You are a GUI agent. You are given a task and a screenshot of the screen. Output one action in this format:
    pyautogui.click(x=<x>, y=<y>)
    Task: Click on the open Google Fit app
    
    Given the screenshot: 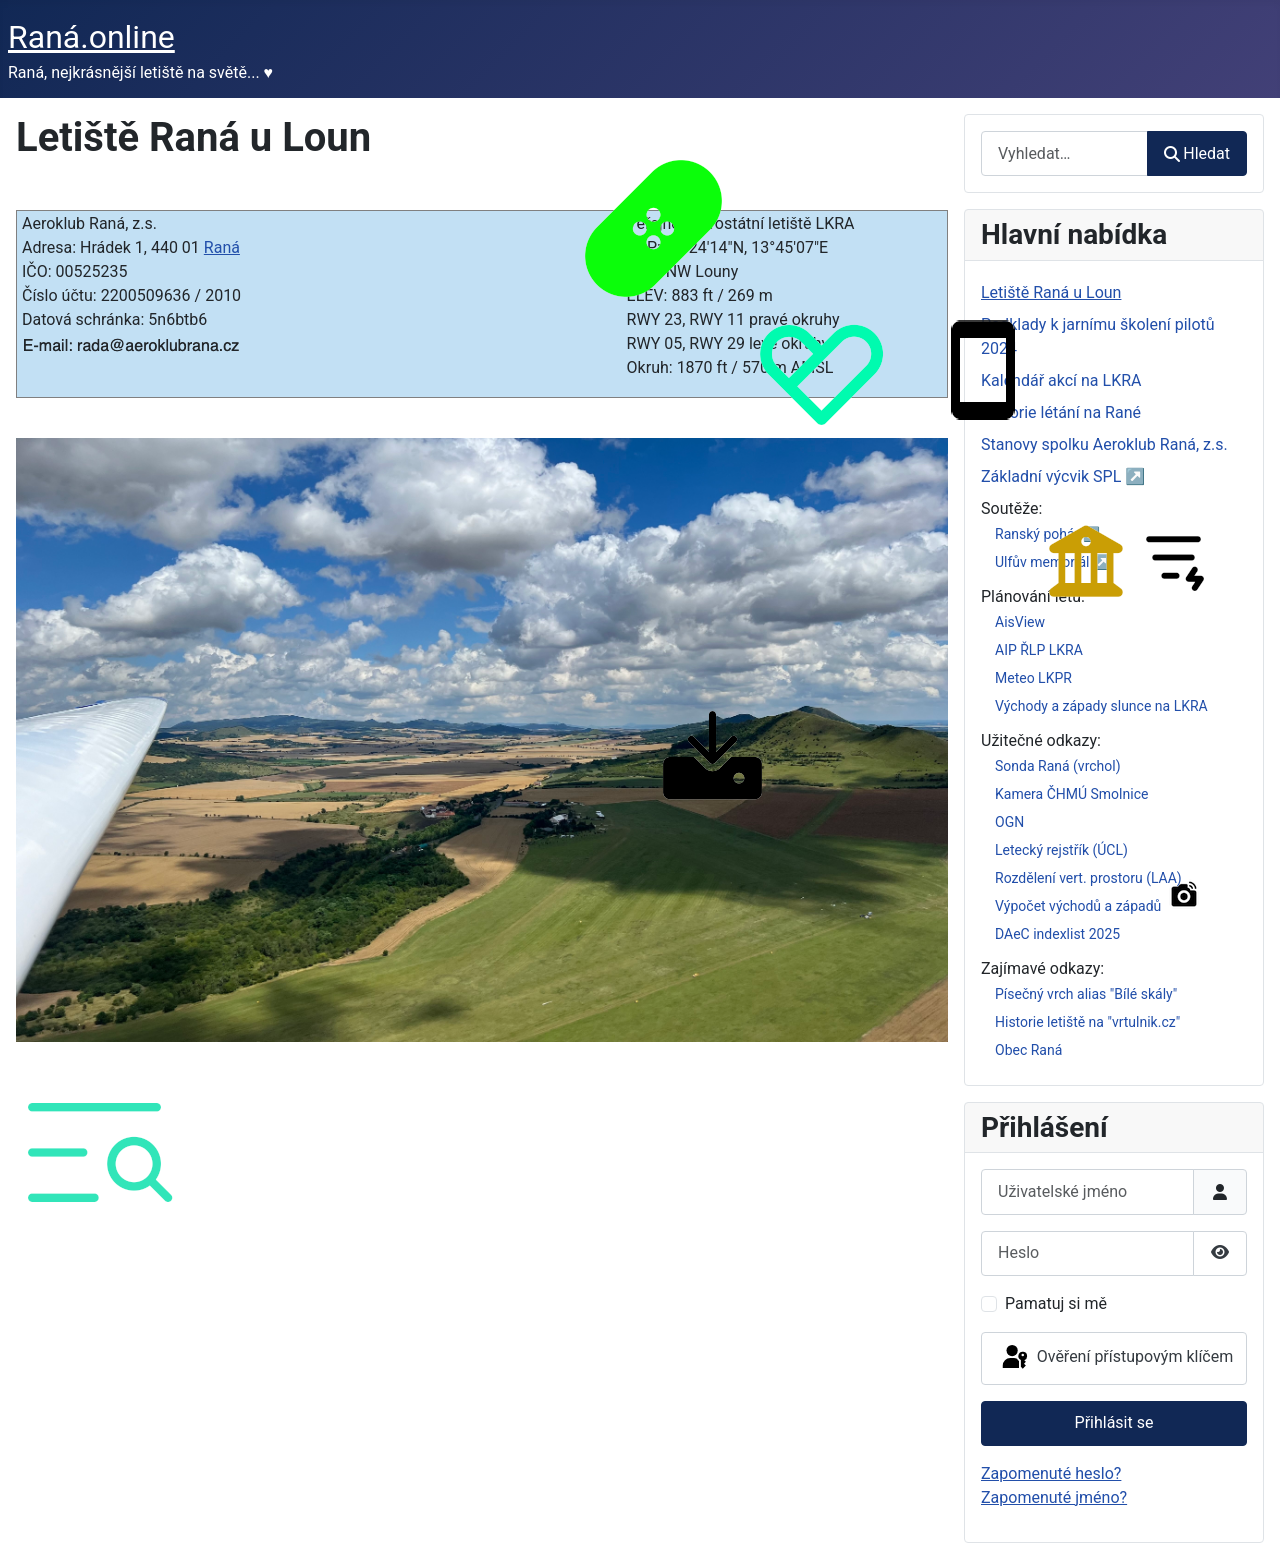 What is the action you would take?
    pyautogui.click(x=821, y=372)
    